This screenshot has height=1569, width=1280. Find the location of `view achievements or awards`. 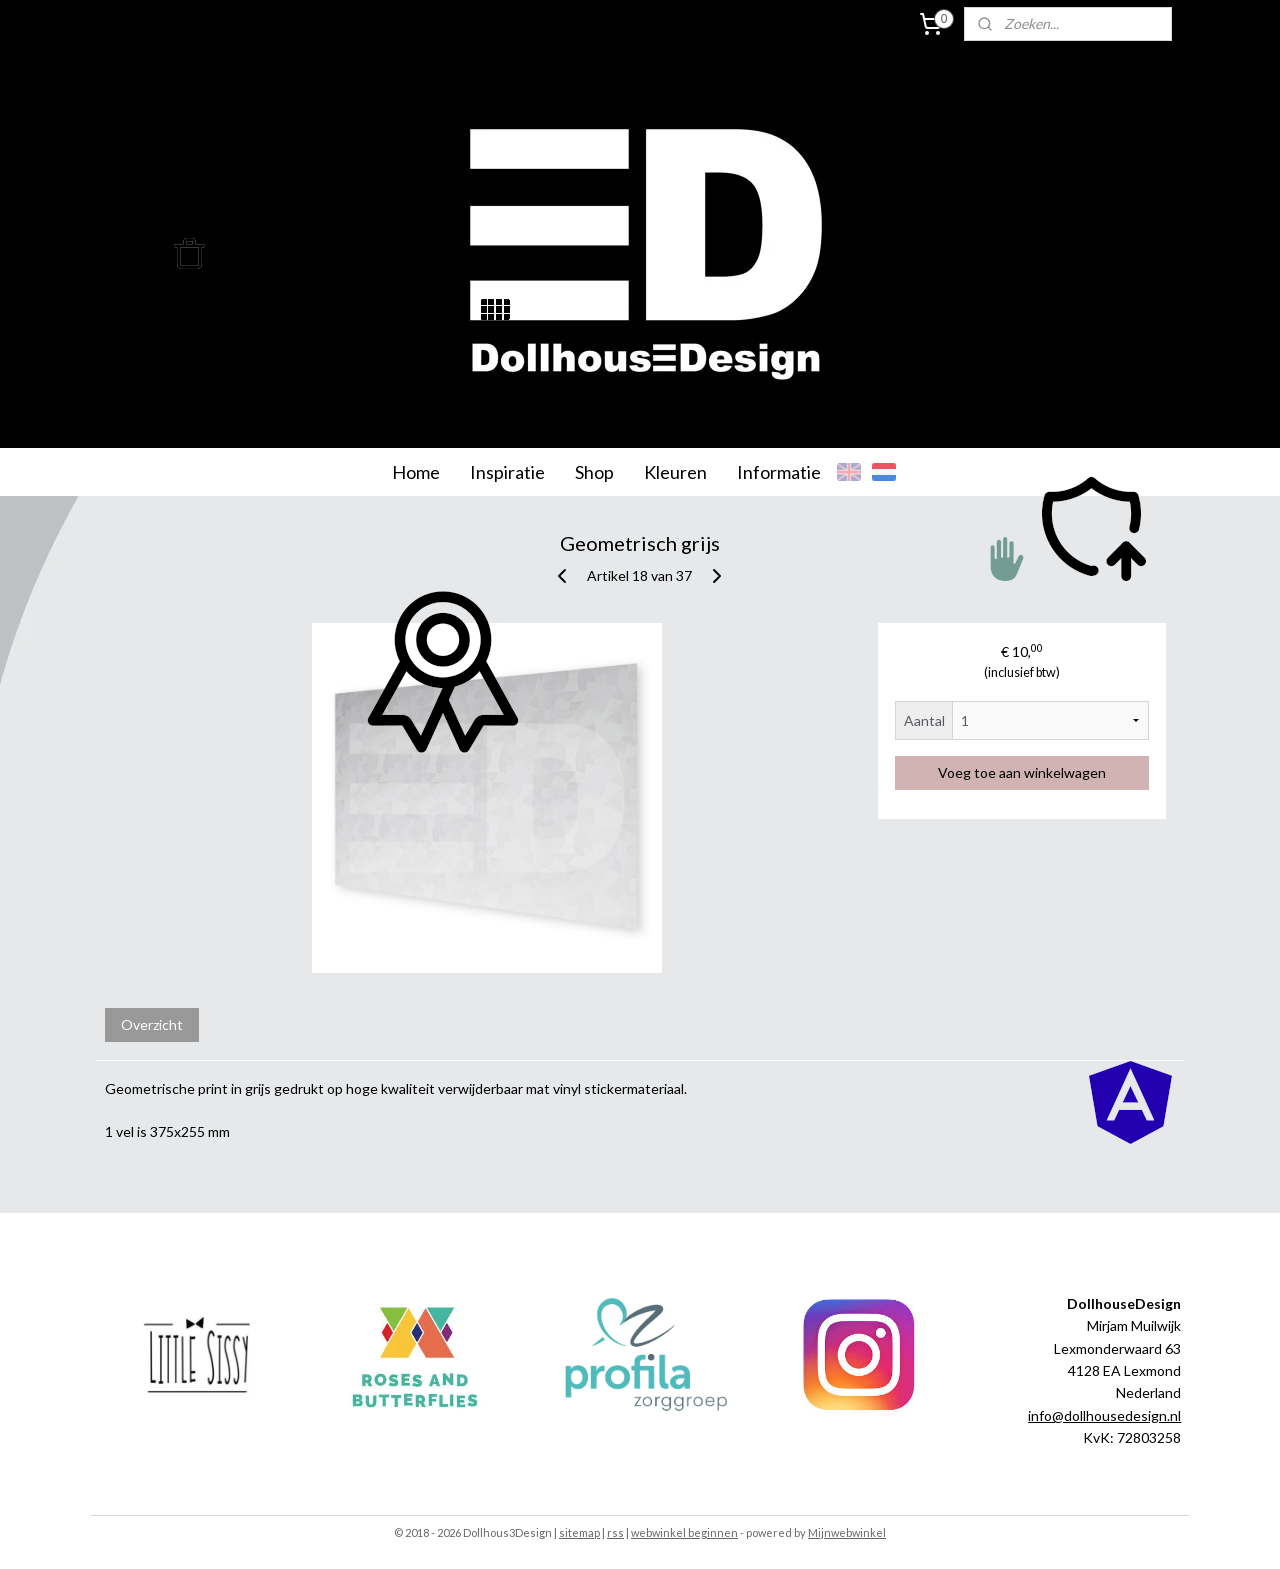

view achievements or awards is located at coordinates (443, 672).